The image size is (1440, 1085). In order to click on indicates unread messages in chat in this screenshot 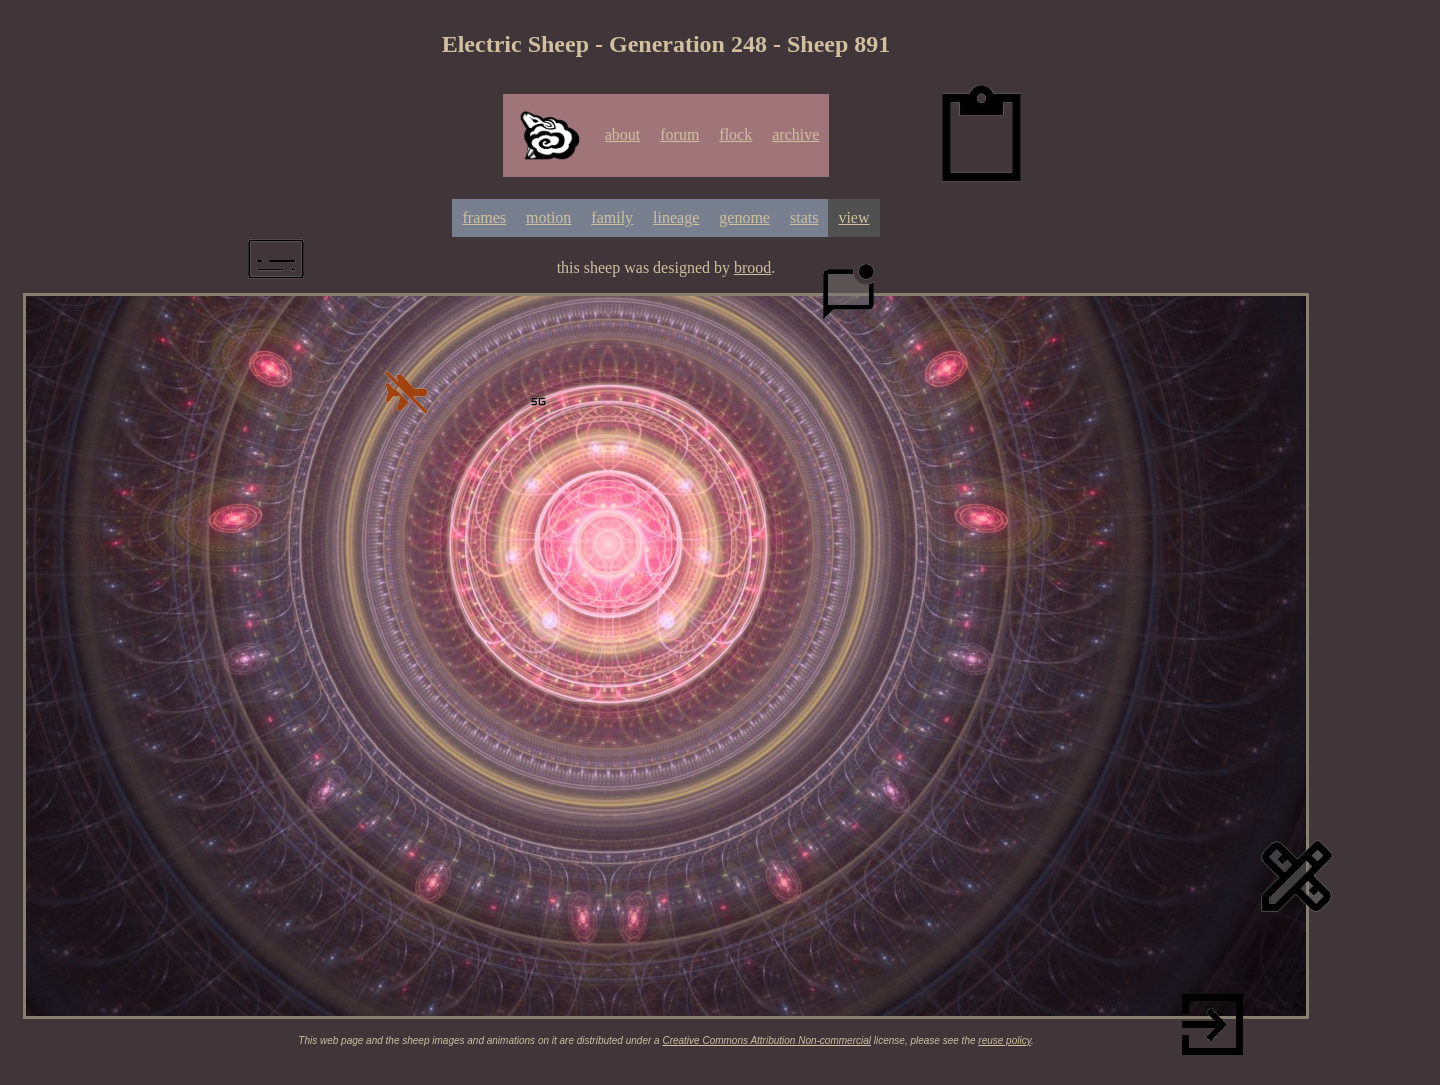, I will do `click(848, 294)`.